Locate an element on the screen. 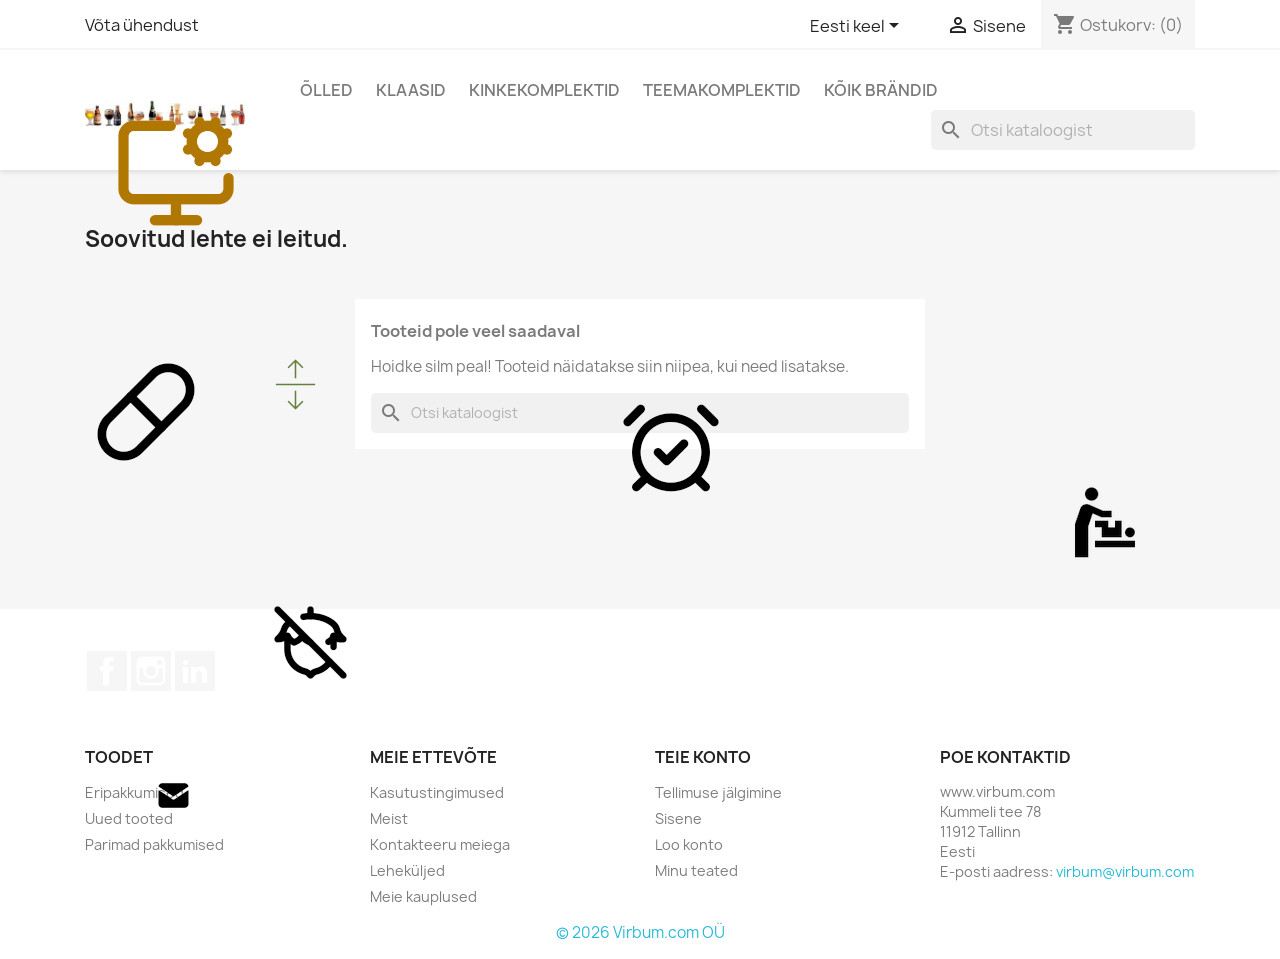 The width and height of the screenshot is (1280, 959). expand content vertically is located at coordinates (295, 384).